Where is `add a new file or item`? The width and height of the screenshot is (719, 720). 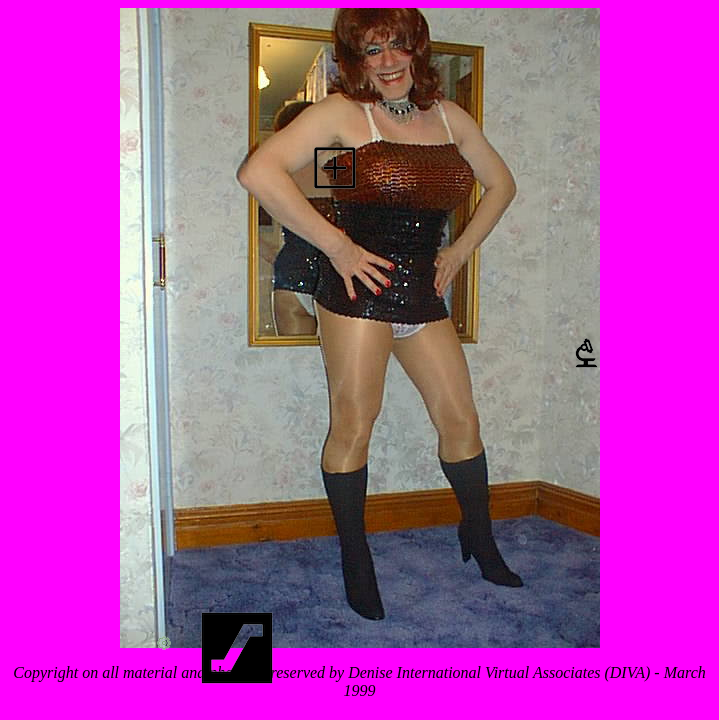 add a new file or item is located at coordinates (336, 169).